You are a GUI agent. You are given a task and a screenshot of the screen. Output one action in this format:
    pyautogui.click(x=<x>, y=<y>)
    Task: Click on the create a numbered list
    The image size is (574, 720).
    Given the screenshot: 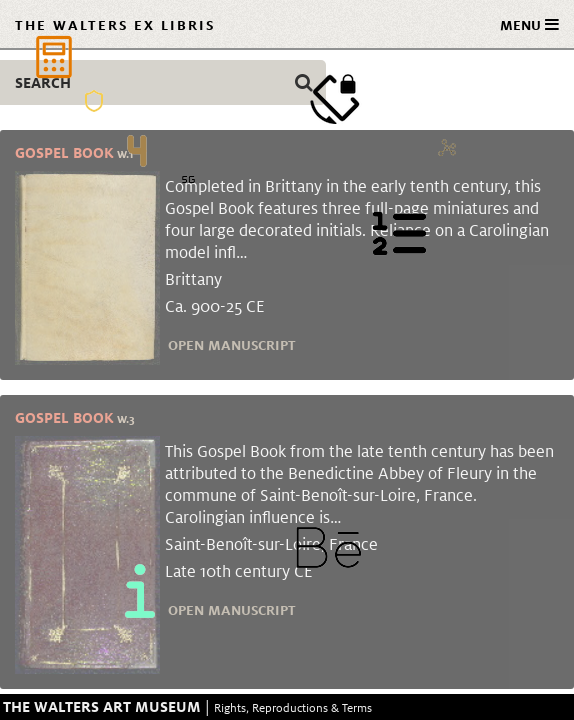 What is the action you would take?
    pyautogui.click(x=399, y=233)
    